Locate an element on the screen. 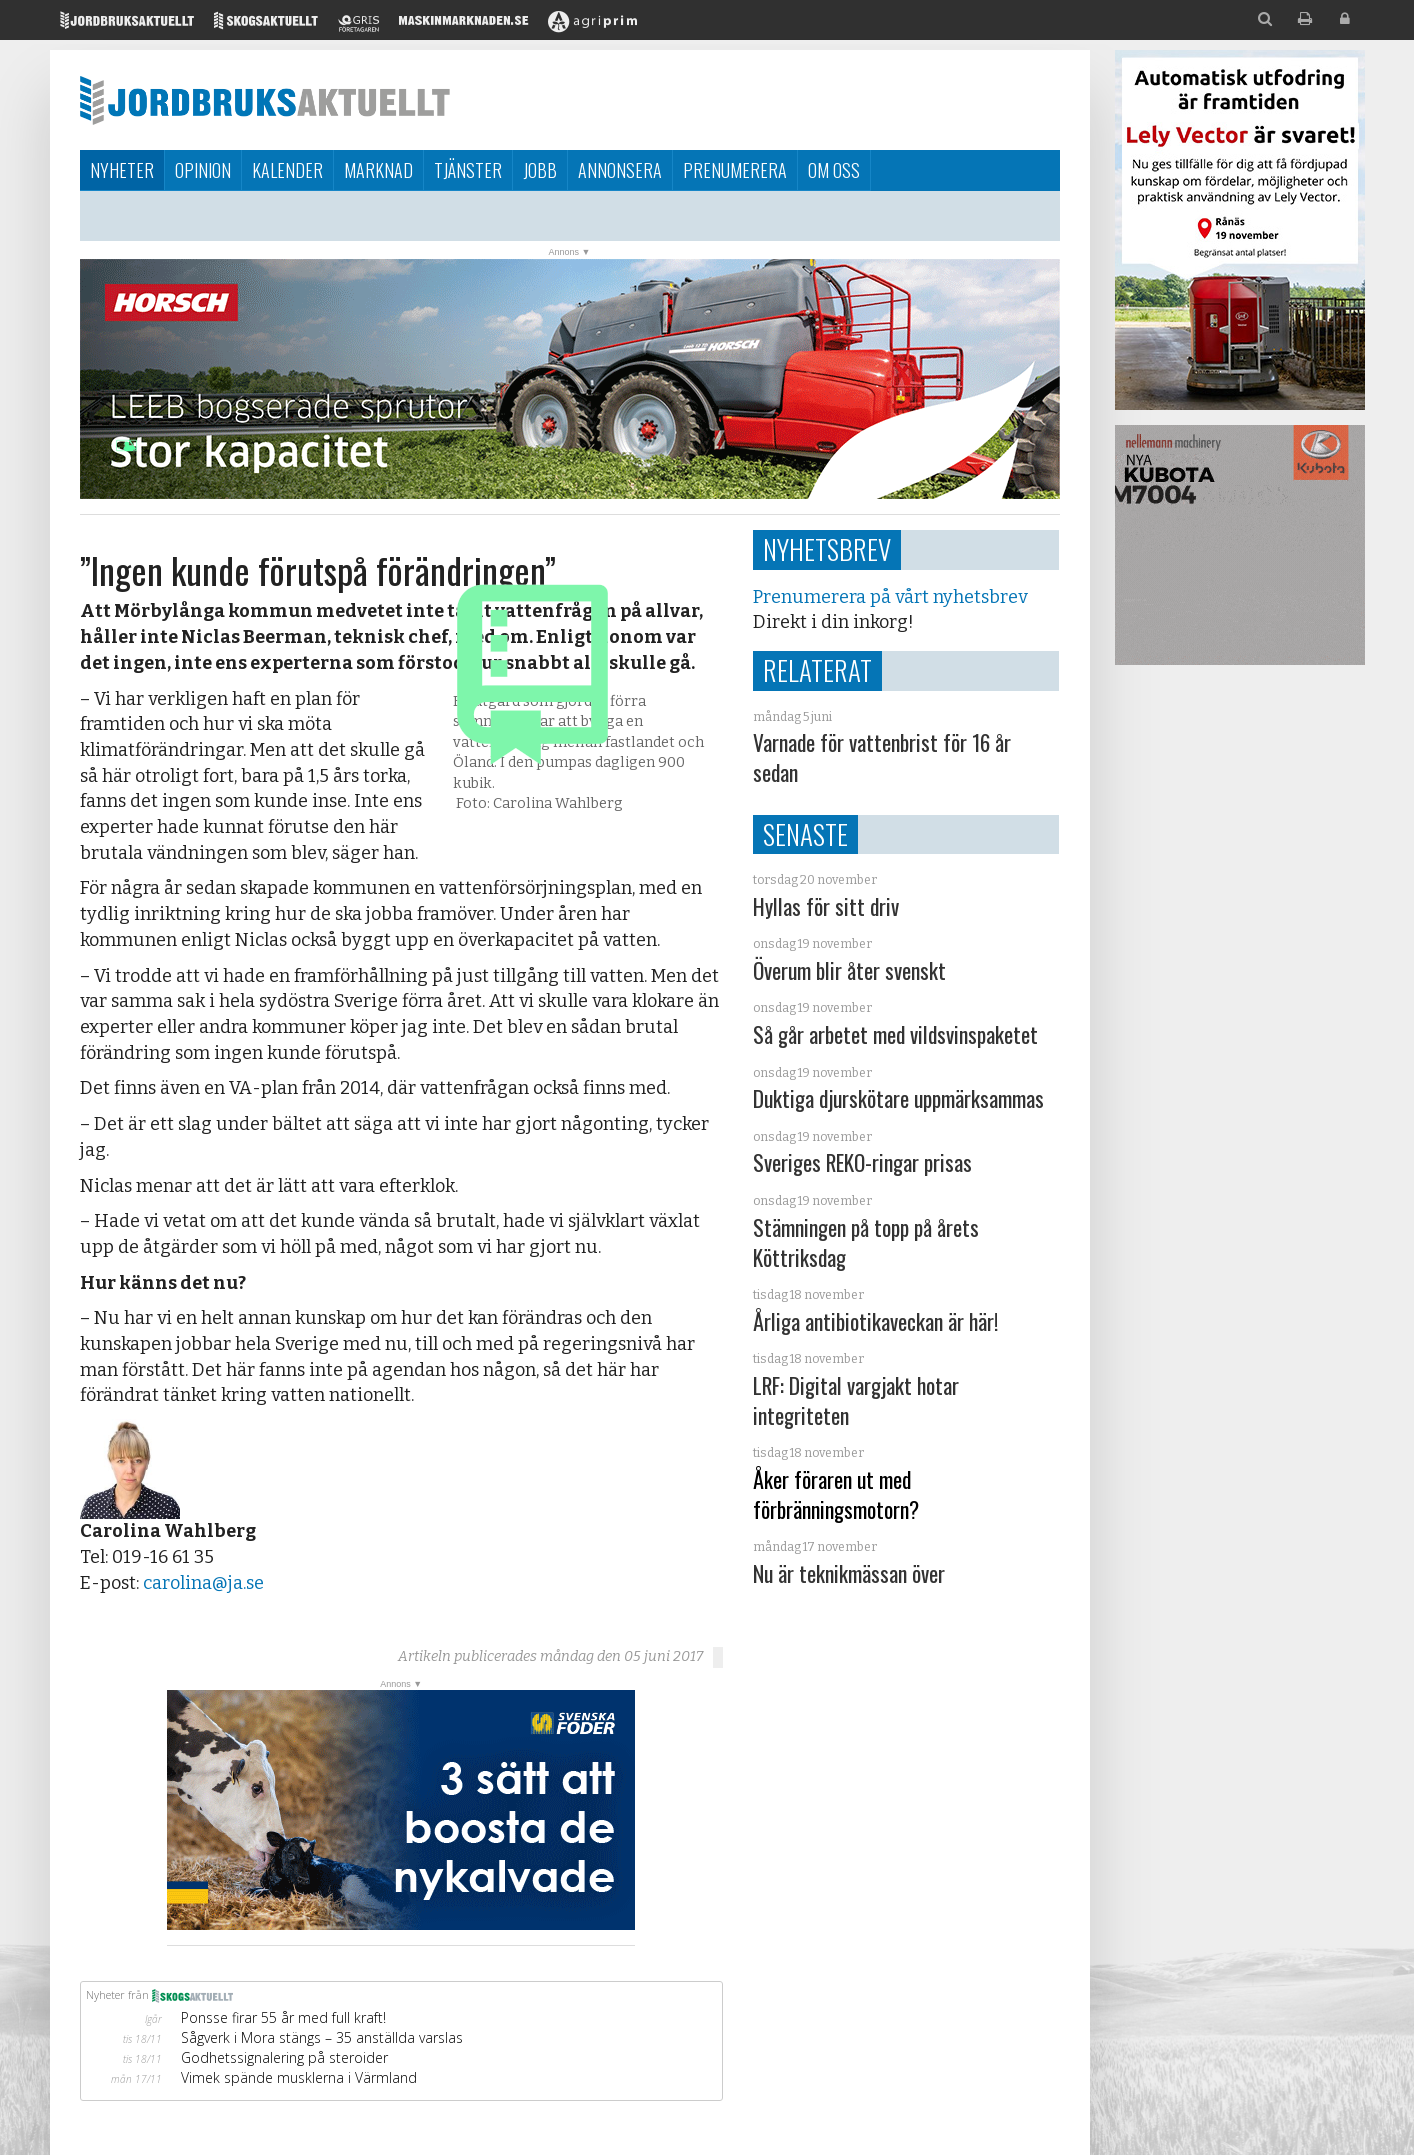 The image size is (1414, 2155). access a git repository is located at coordinates (532, 668).